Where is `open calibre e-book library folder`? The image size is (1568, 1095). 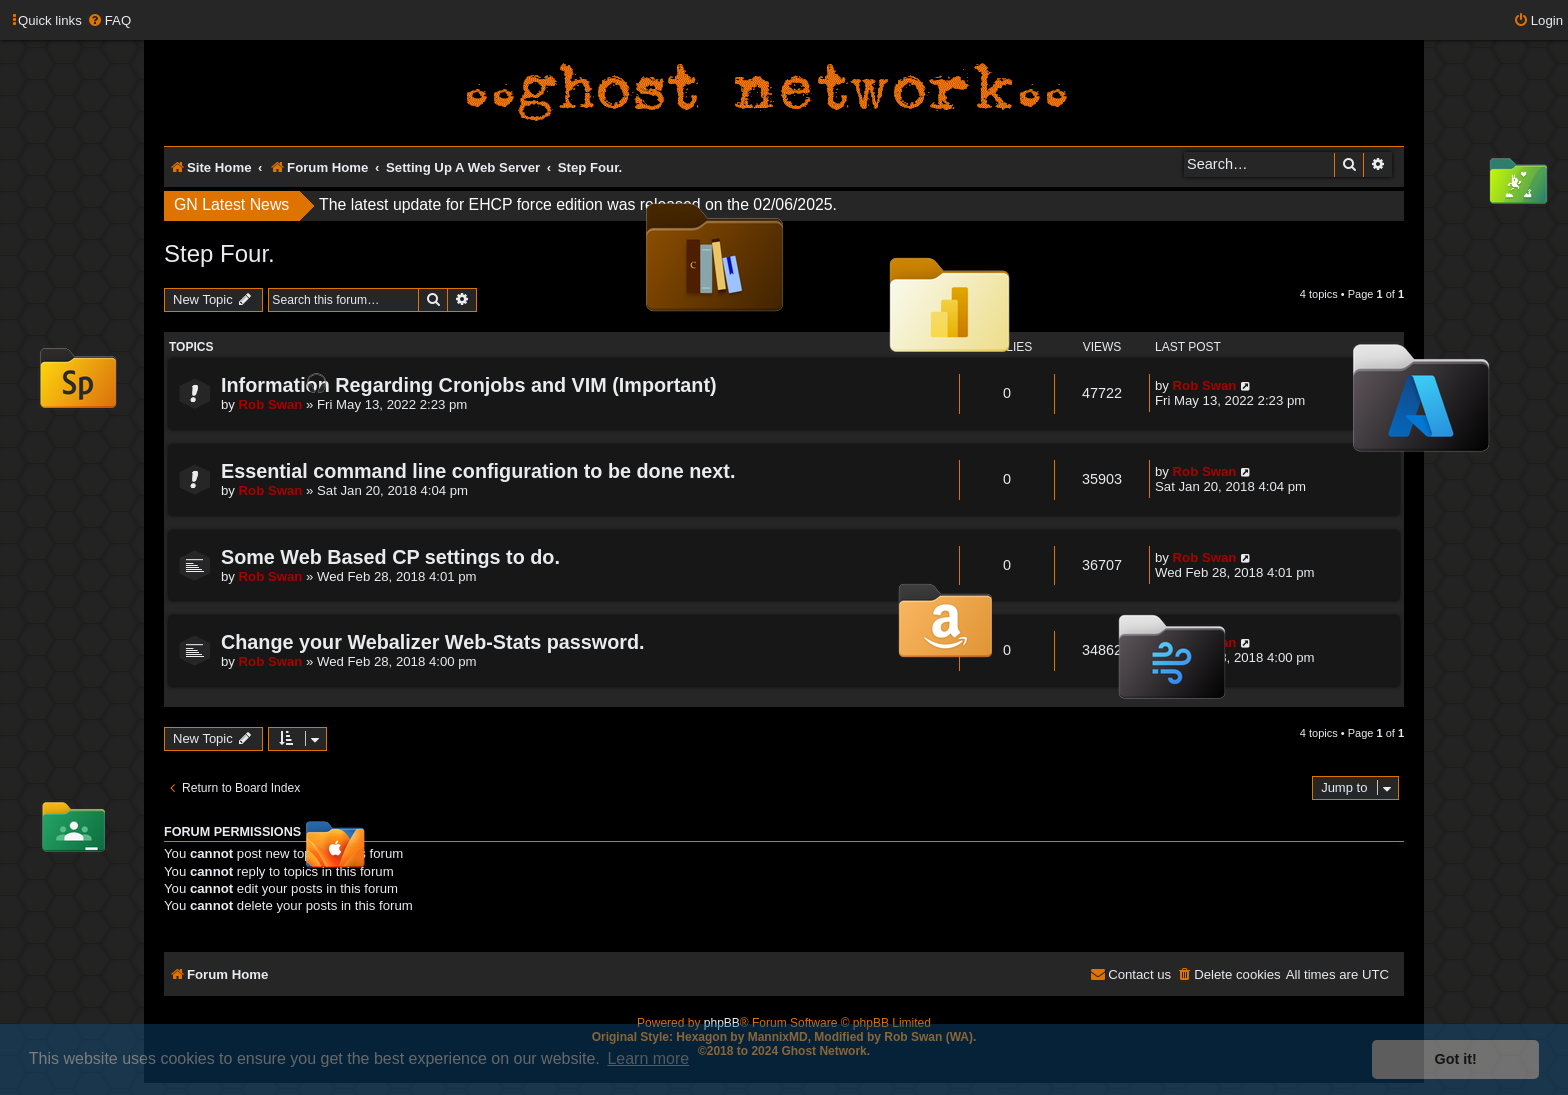
open calibre e-book library folder is located at coordinates (714, 261).